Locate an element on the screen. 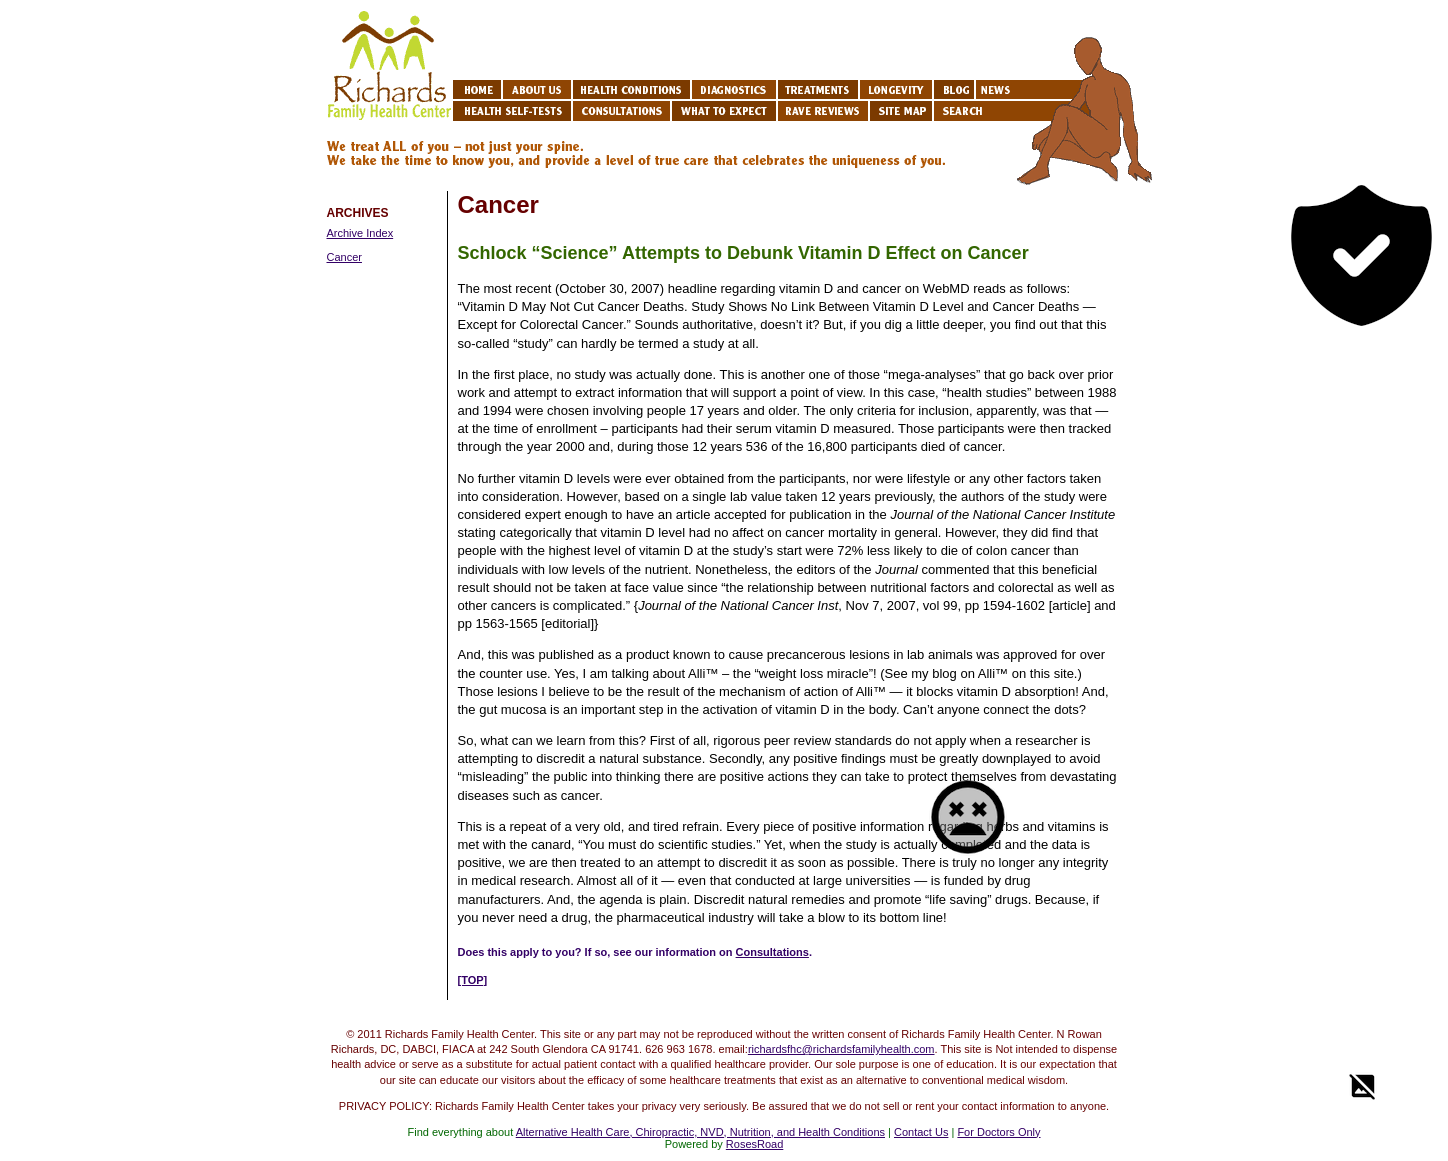 The image size is (1448, 1161). indicates verified or secure status is located at coordinates (1361, 255).